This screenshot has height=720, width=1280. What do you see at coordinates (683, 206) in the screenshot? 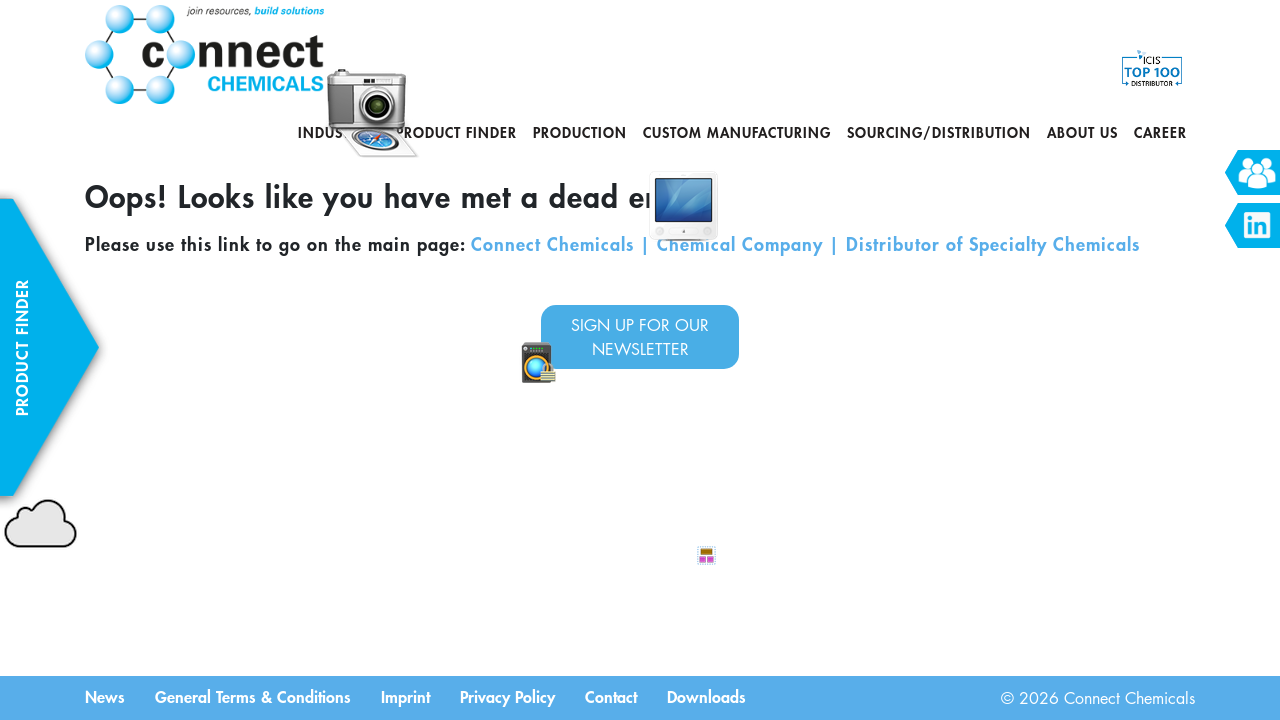
I see `represents an apple emac computer` at bounding box center [683, 206].